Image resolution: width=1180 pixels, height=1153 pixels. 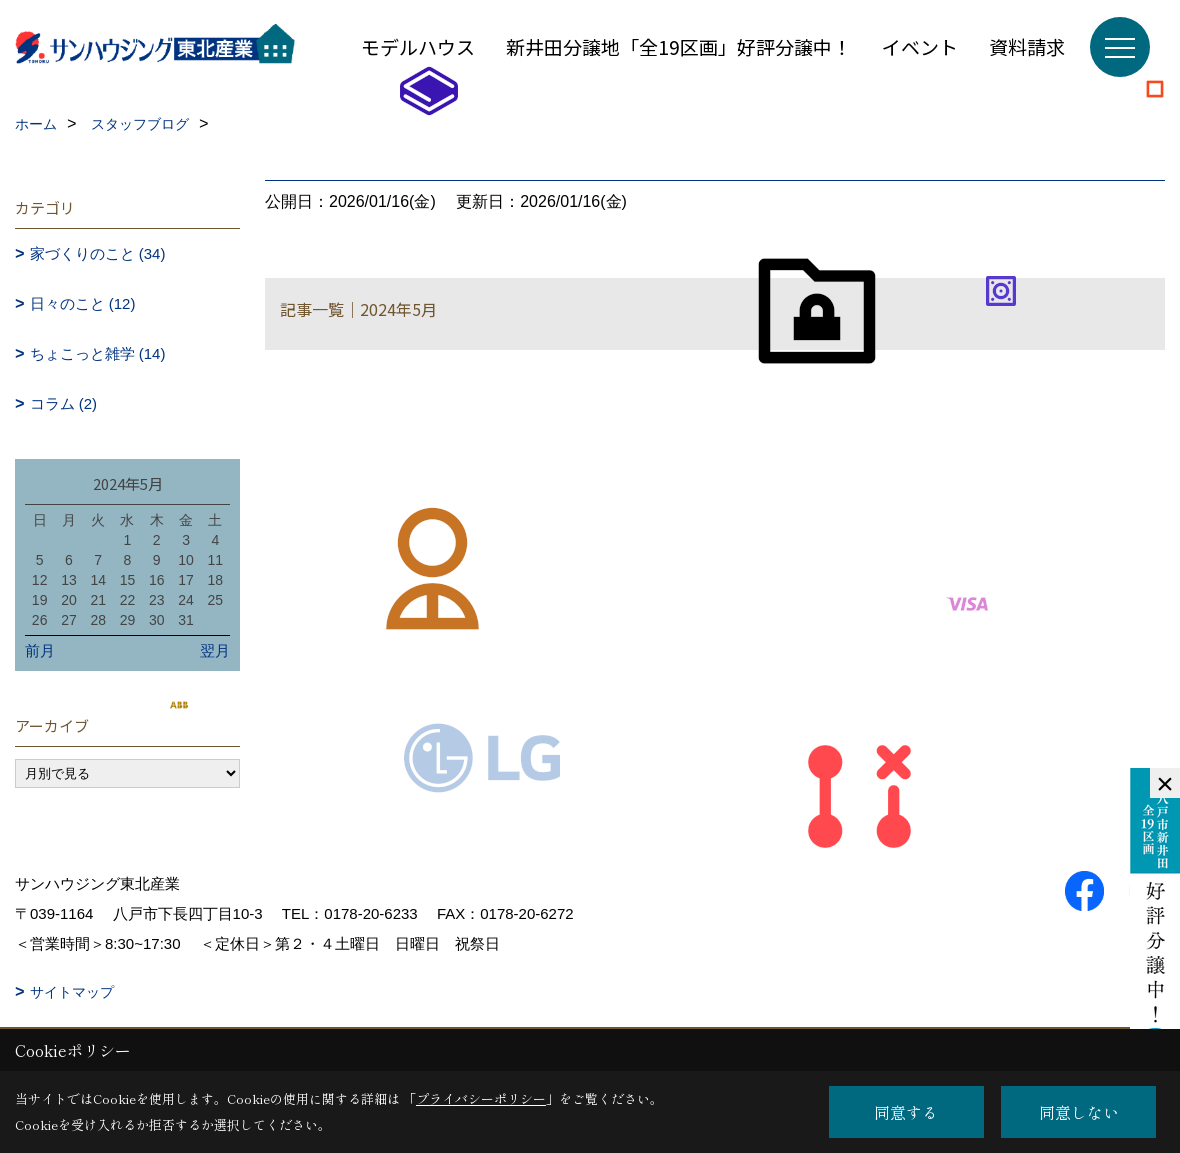 I want to click on ABB company logo, so click(x=179, y=705).